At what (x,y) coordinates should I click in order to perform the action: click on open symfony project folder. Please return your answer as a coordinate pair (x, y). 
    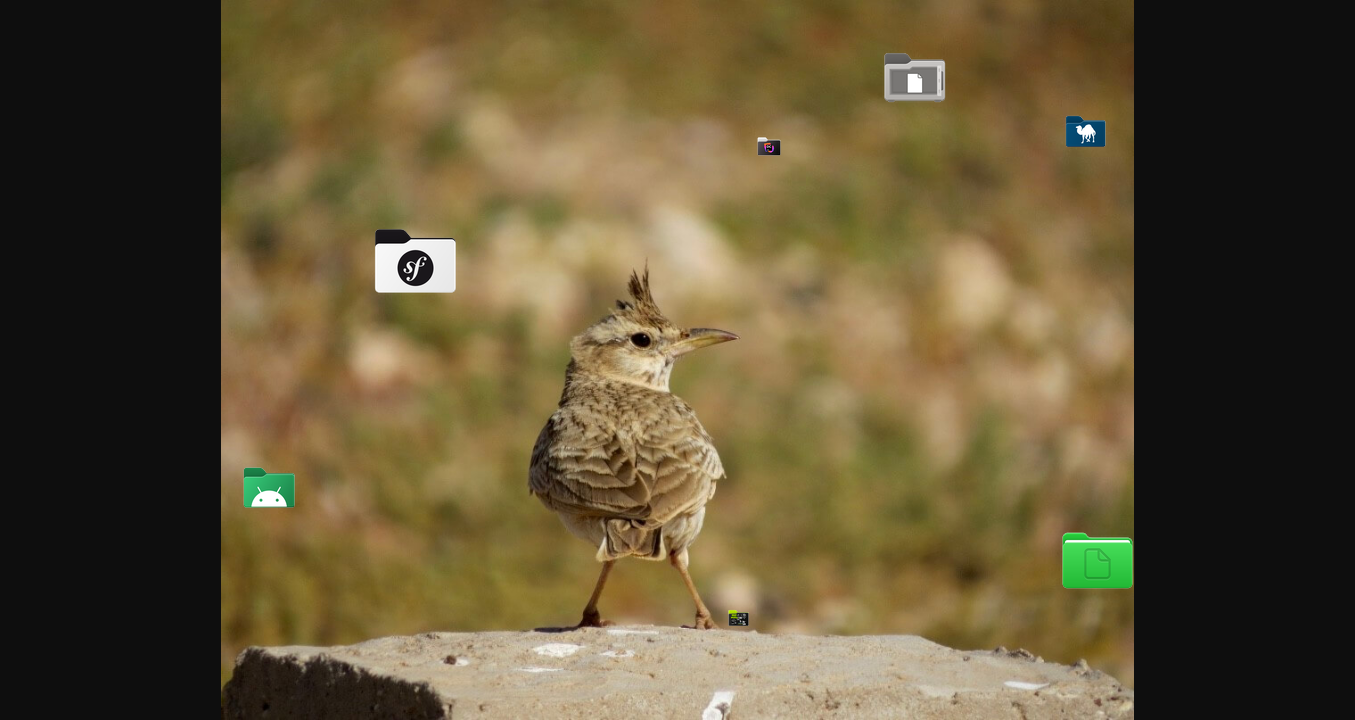
    Looking at the image, I should click on (415, 263).